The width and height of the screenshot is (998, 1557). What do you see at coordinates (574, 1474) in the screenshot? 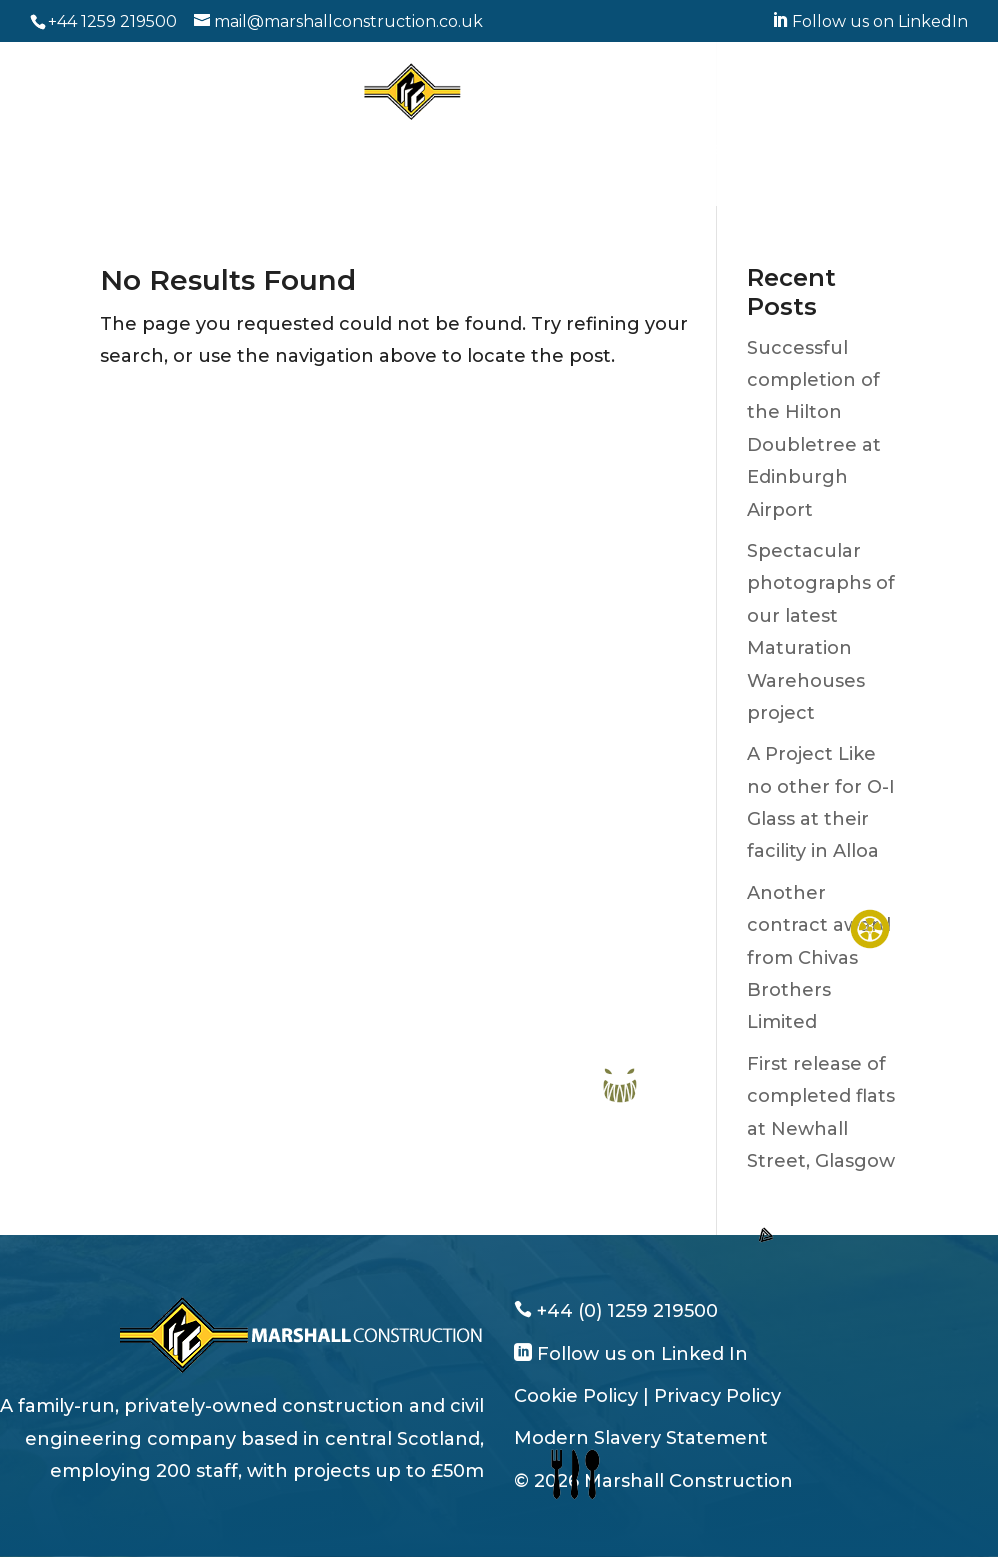
I see `view nearby restaurants or dining options` at bounding box center [574, 1474].